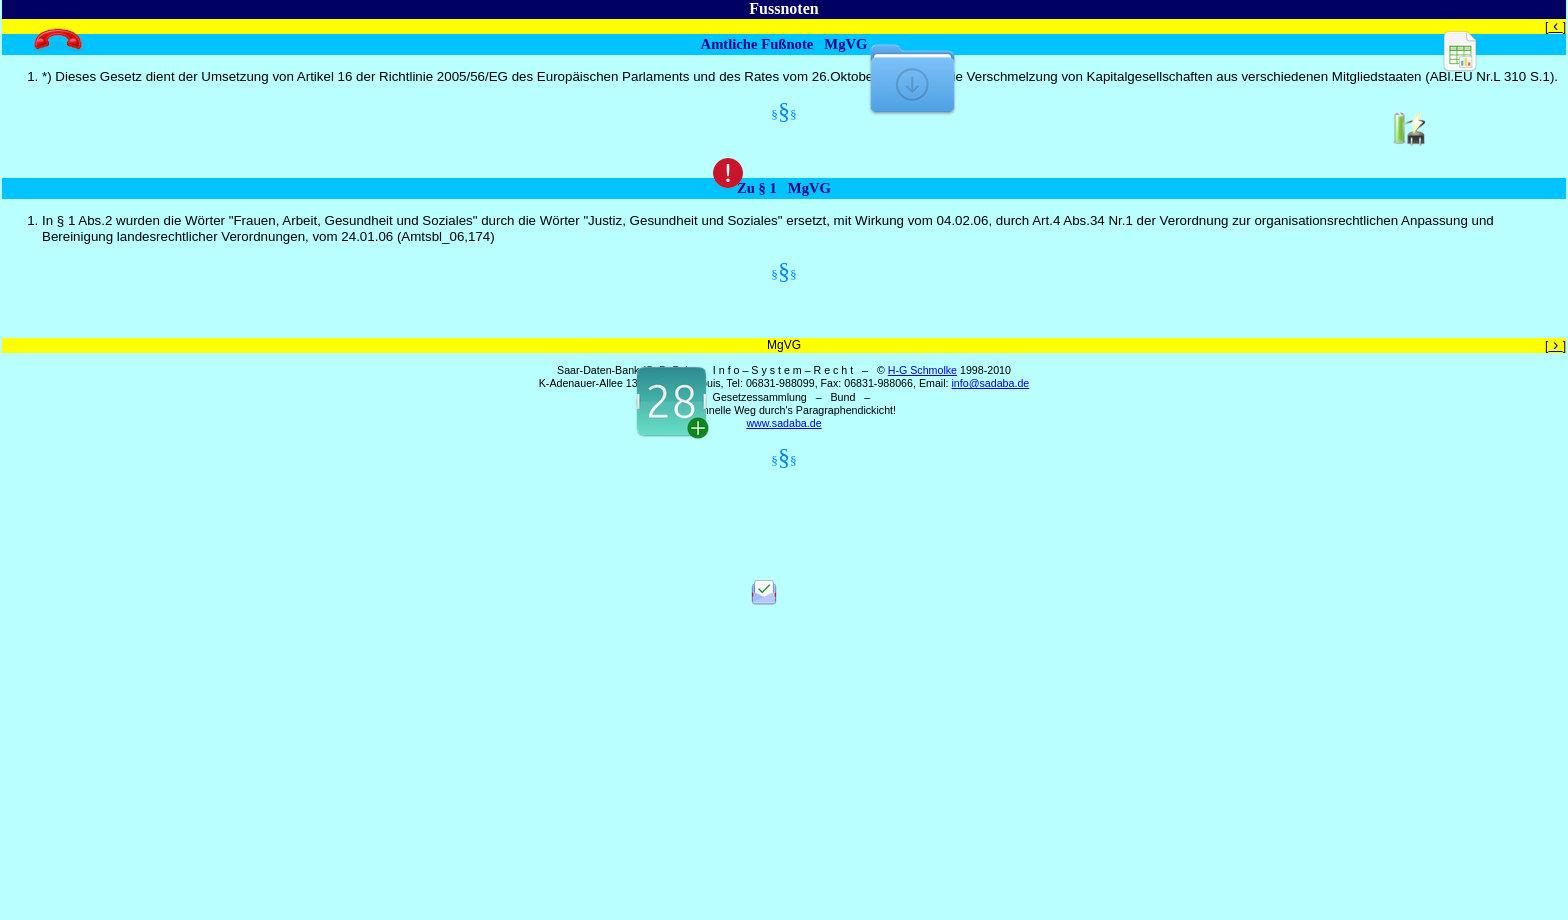 The image size is (1568, 920). I want to click on indicates battery is fully charged and connected to power, so click(1408, 128).